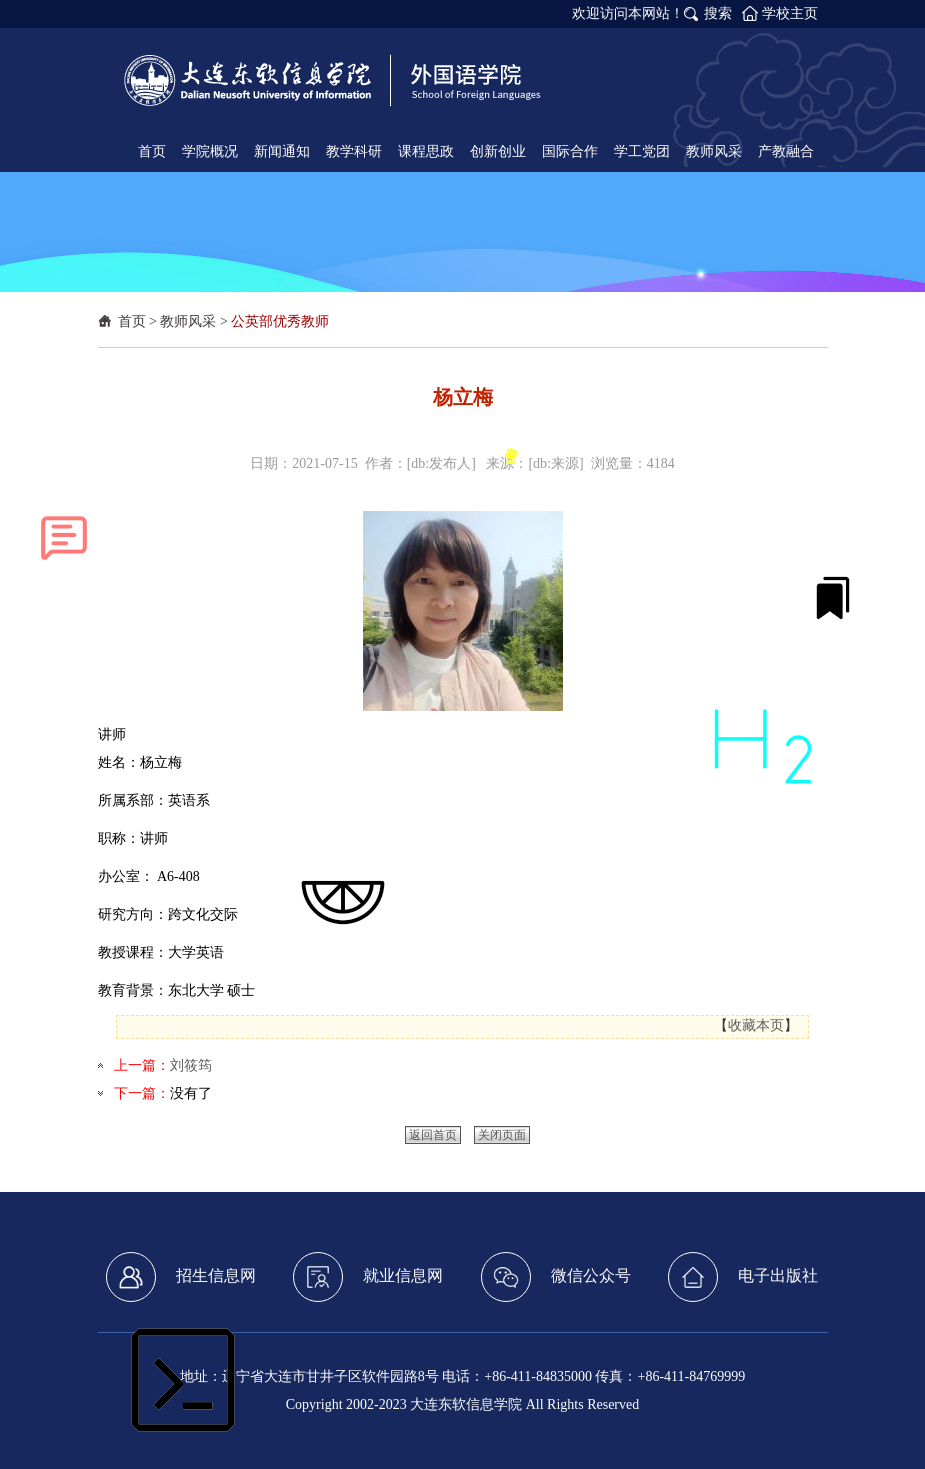 The width and height of the screenshot is (925, 1469). Describe the element at coordinates (183, 1380) in the screenshot. I see `open the integrated terminal` at that location.